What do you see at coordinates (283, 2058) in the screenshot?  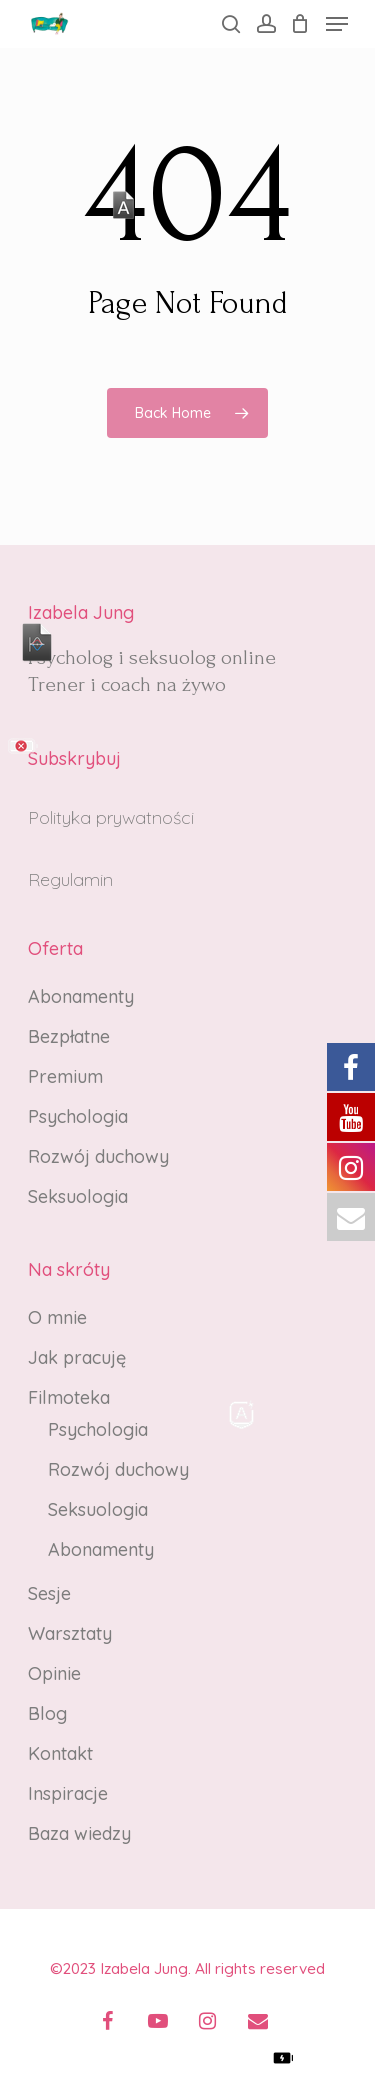 I see `indicates device is currently charging` at bounding box center [283, 2058].